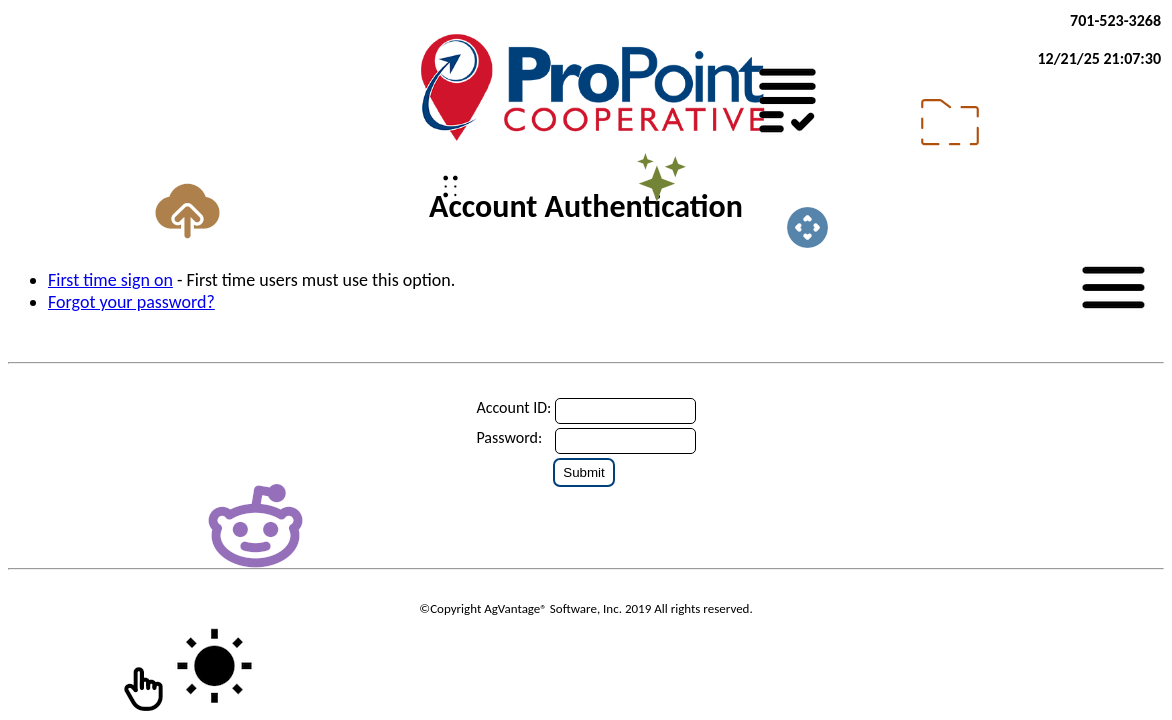 The height and width of the screenshot is (720, 1172). What do you see at coordinates (807, 227) in the screenshot?
I see `expand or move content in all directions` at bounding box center [807, 227].